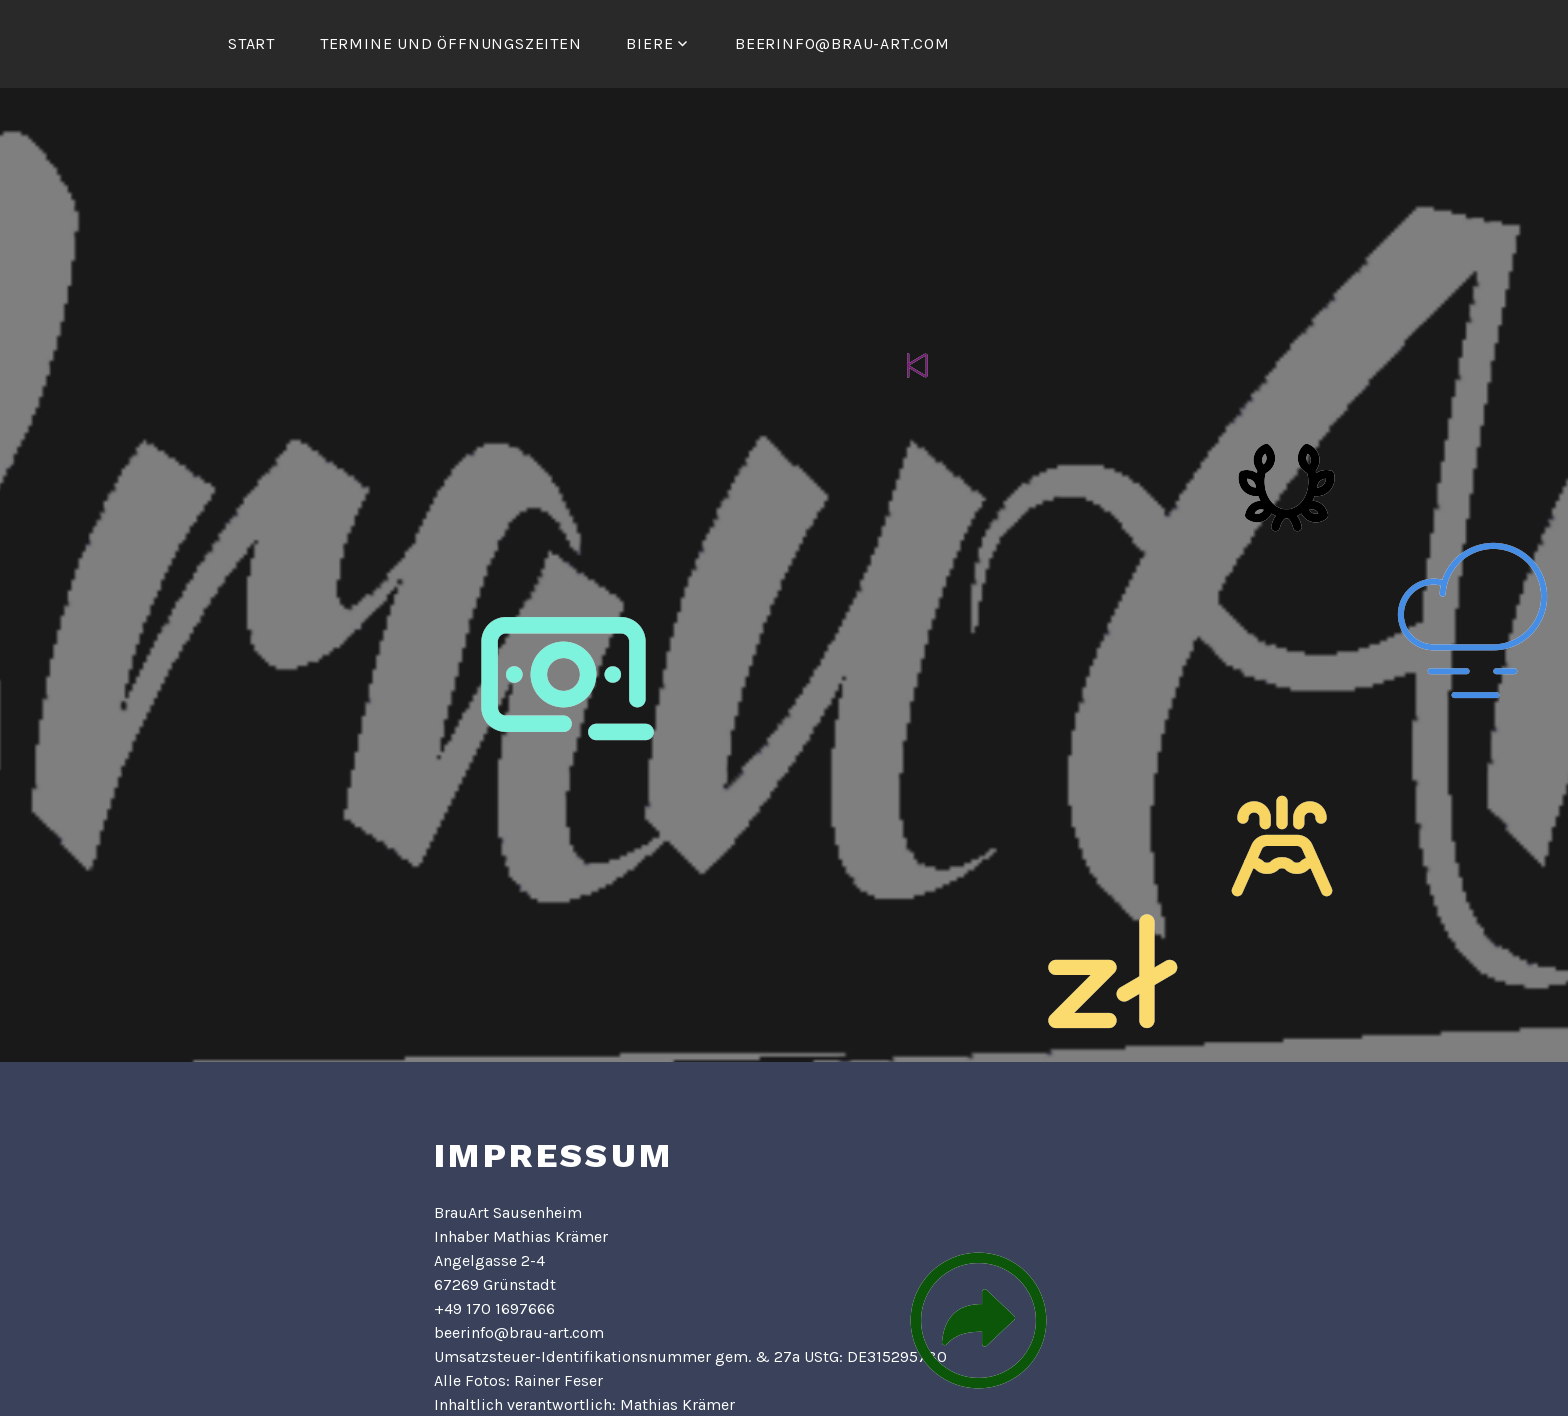 The width and height of the screenshot is (1568, 1416). Describe the element at coordinates (917, 365) in the screenshot. I see `skip to previous track` at that location.